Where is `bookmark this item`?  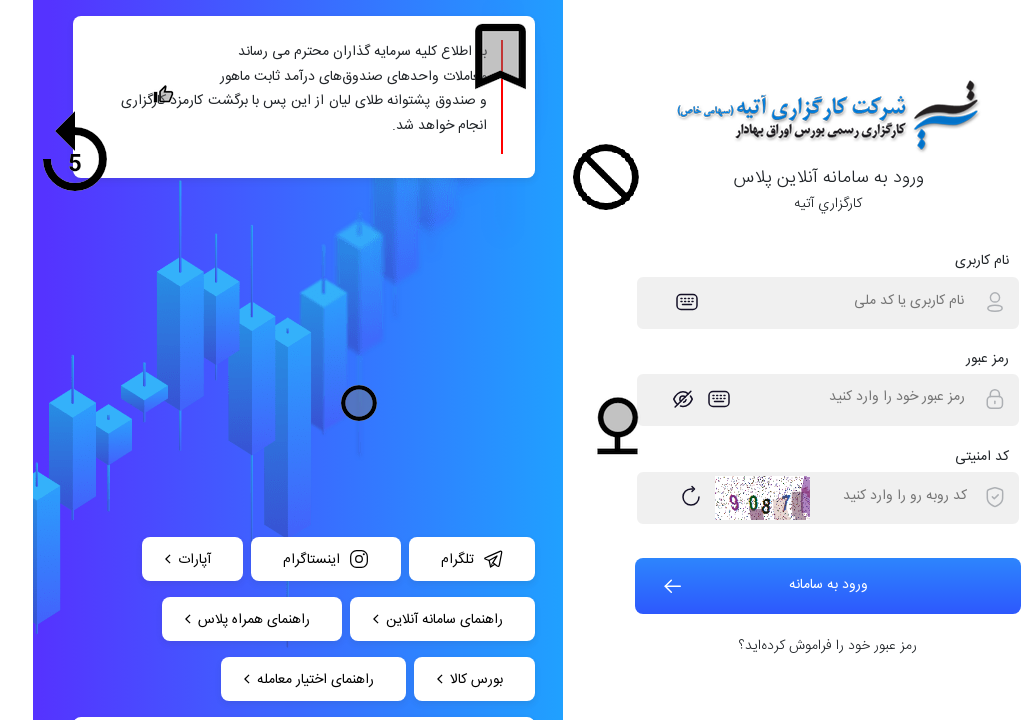 bookmark this item is located at coordinates (500, 56).